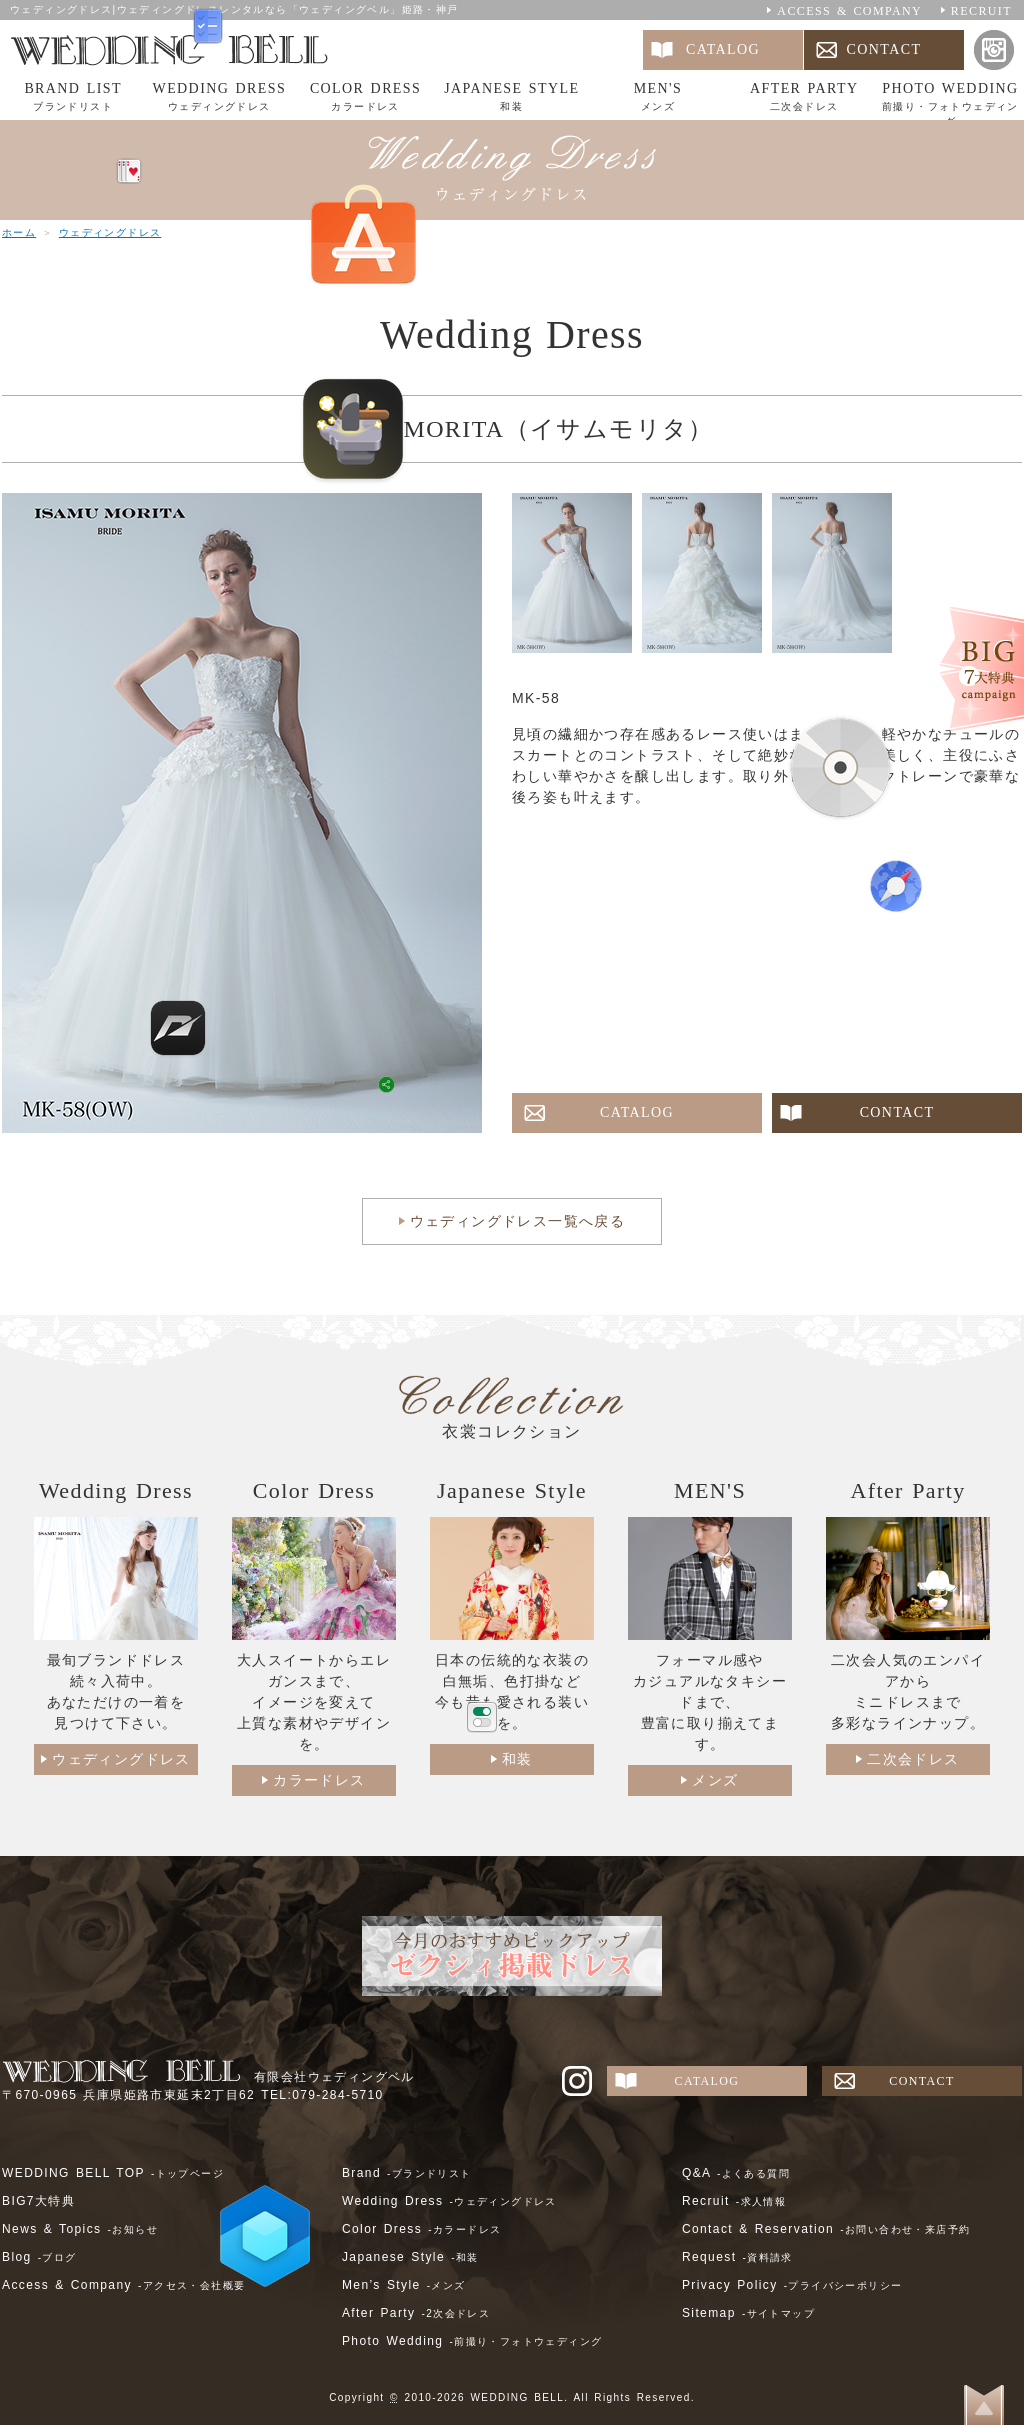 Image resolution: width=1024 pixels, height=2425 pixels. I want to click on open solitaire card game, so click(129, 171).